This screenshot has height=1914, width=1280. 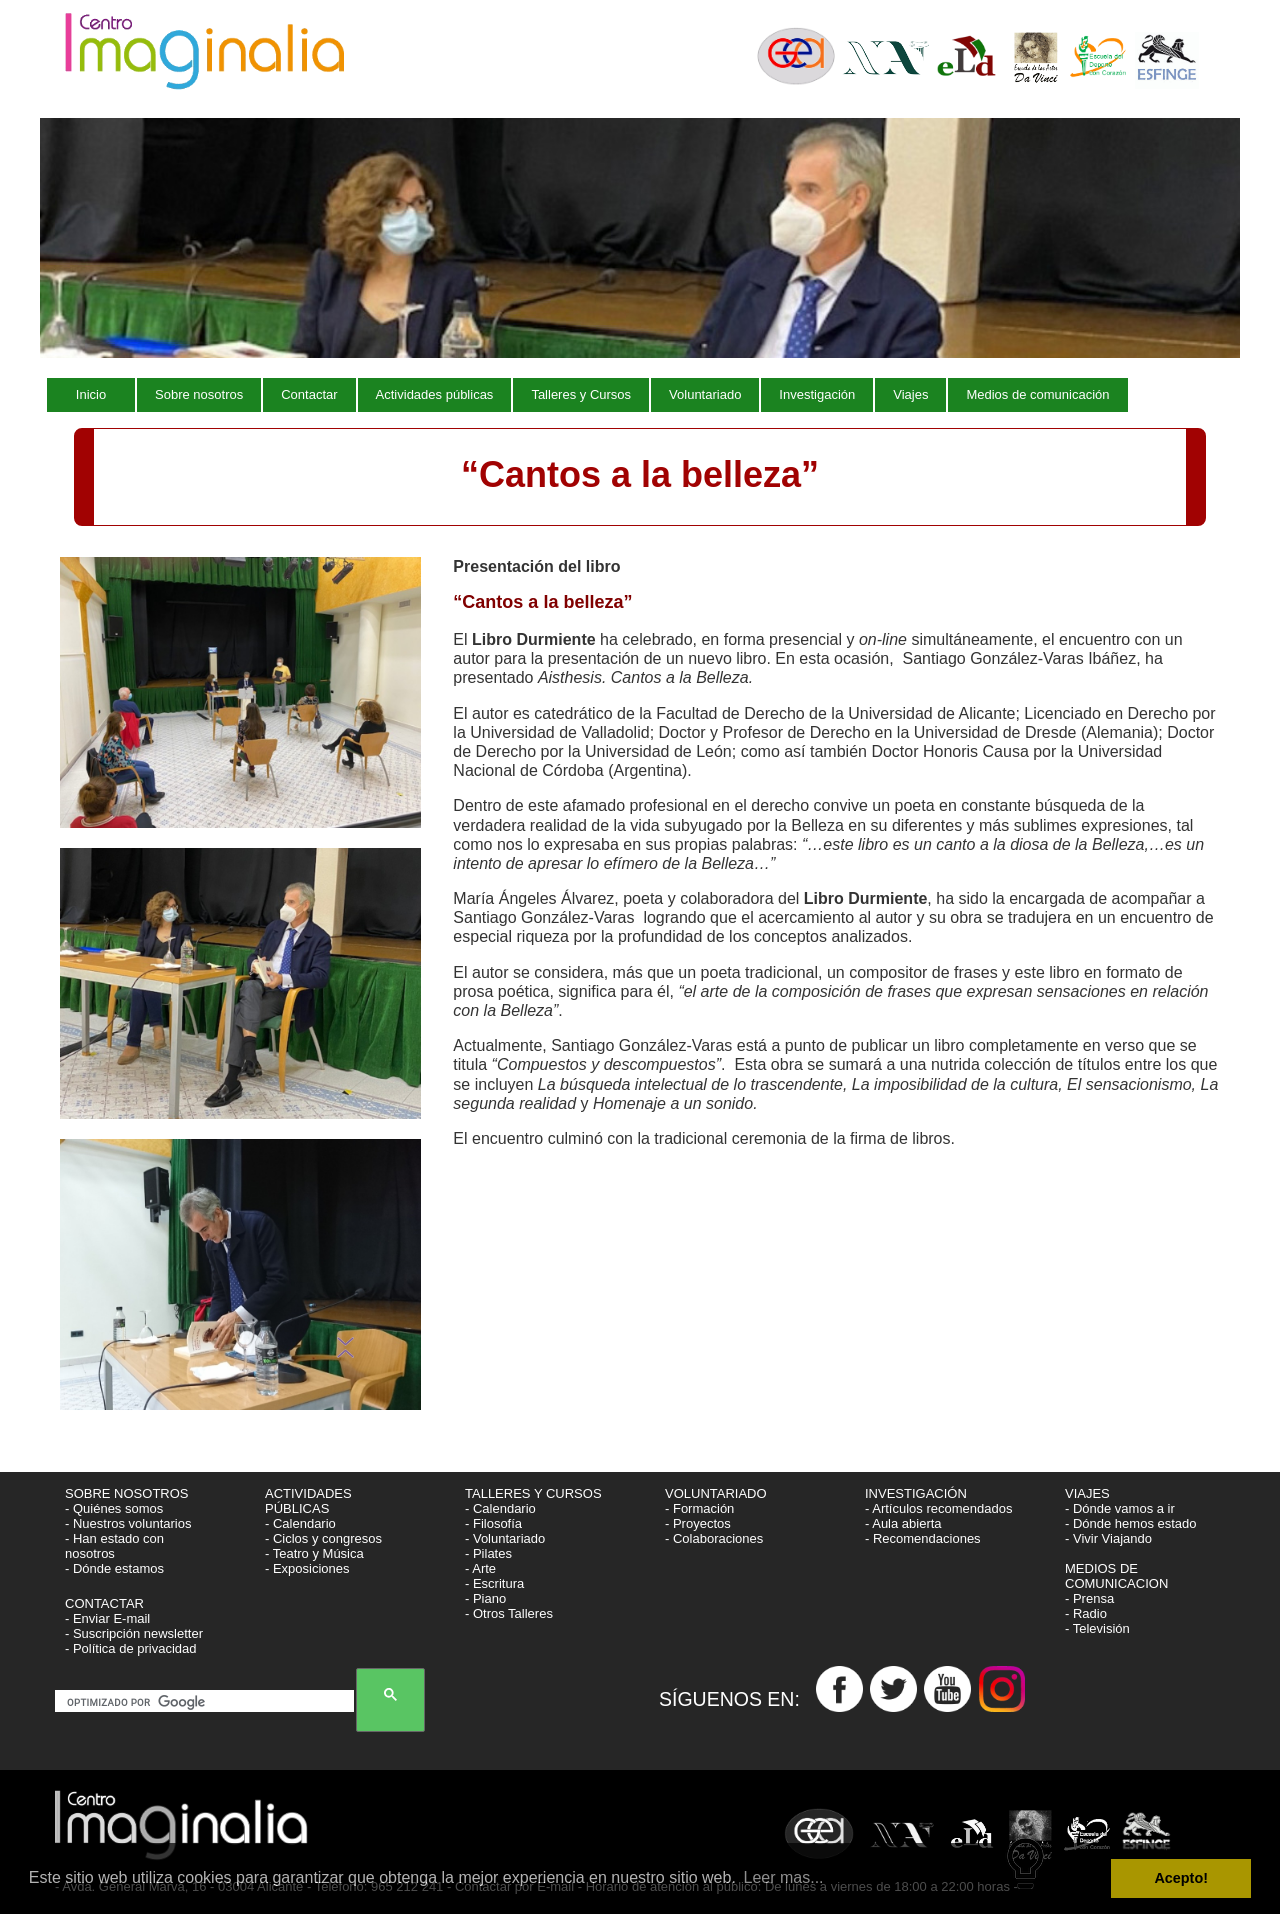 What do you see at coordinates (345, 1347) in the screenshot?
I see `collapse or minimize an expanded section` at bounding box center [345, 1347].